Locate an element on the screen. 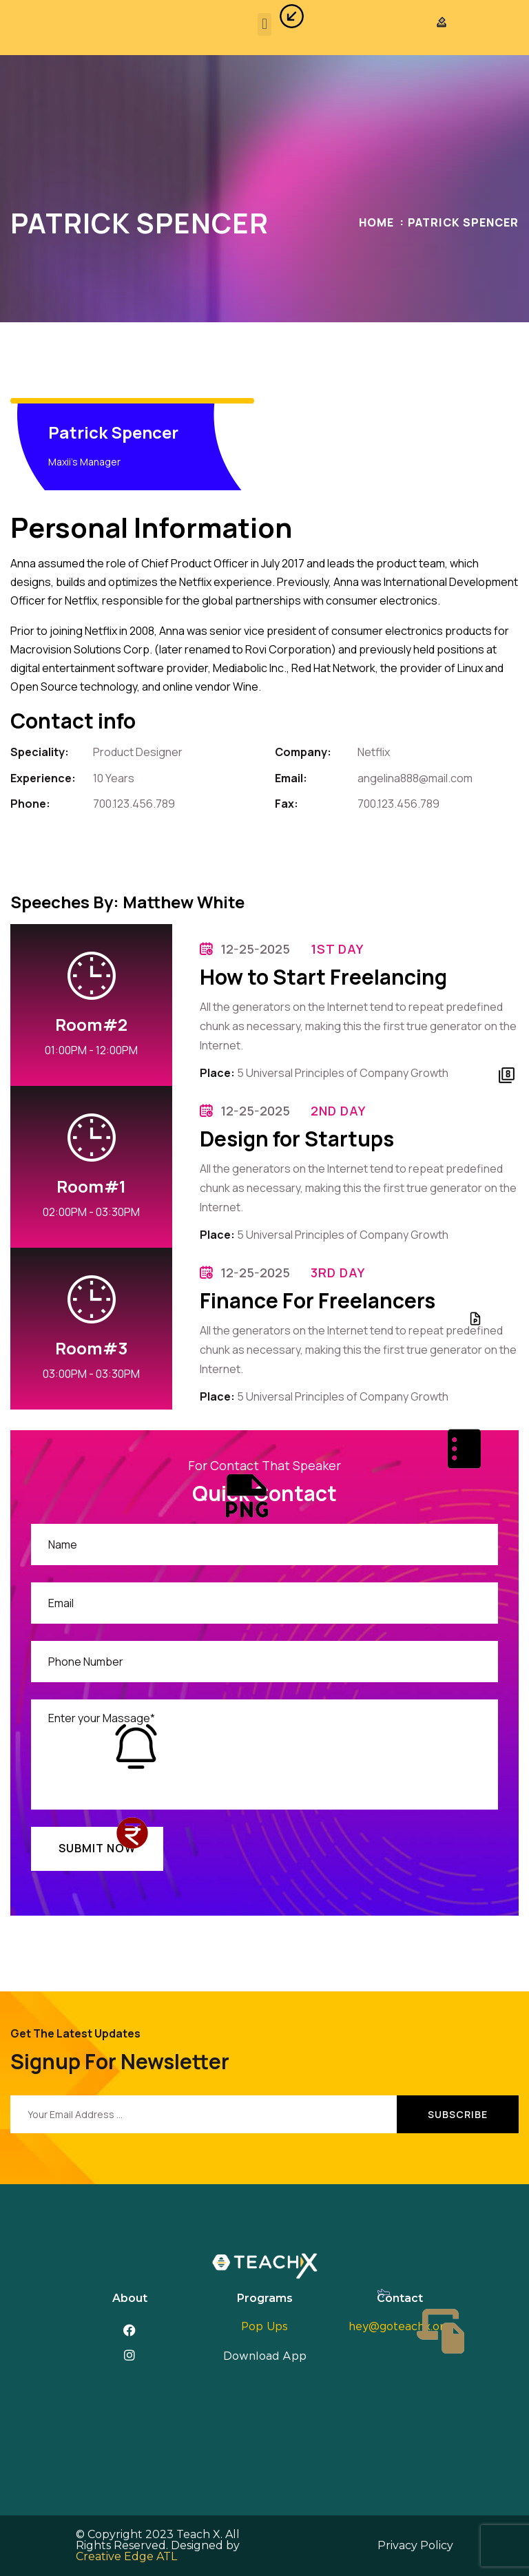 The width and height of the screenshot is (529, 2576). indicates flight is taxiing or on the ground is located at coordinates (384, 2293).